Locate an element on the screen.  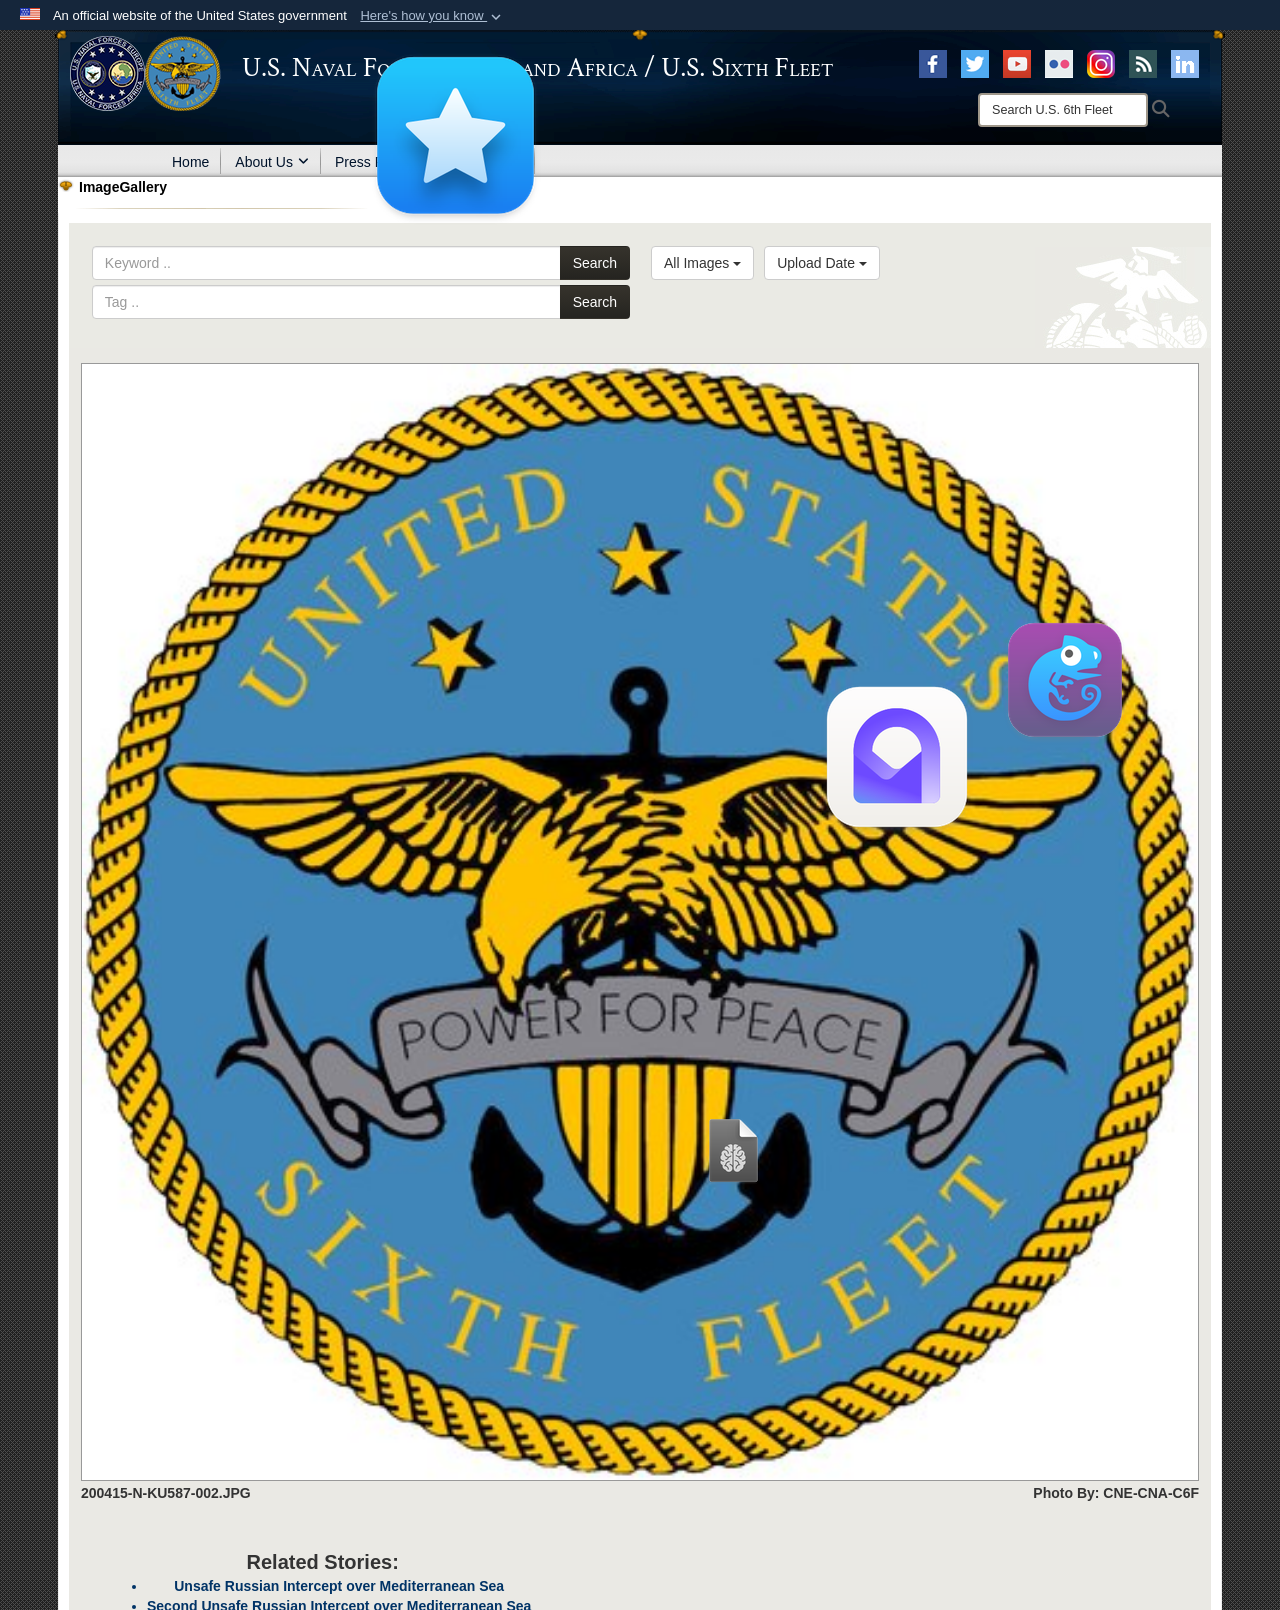
a DICOM medical imaging file is located at coordinates (733, 1150).